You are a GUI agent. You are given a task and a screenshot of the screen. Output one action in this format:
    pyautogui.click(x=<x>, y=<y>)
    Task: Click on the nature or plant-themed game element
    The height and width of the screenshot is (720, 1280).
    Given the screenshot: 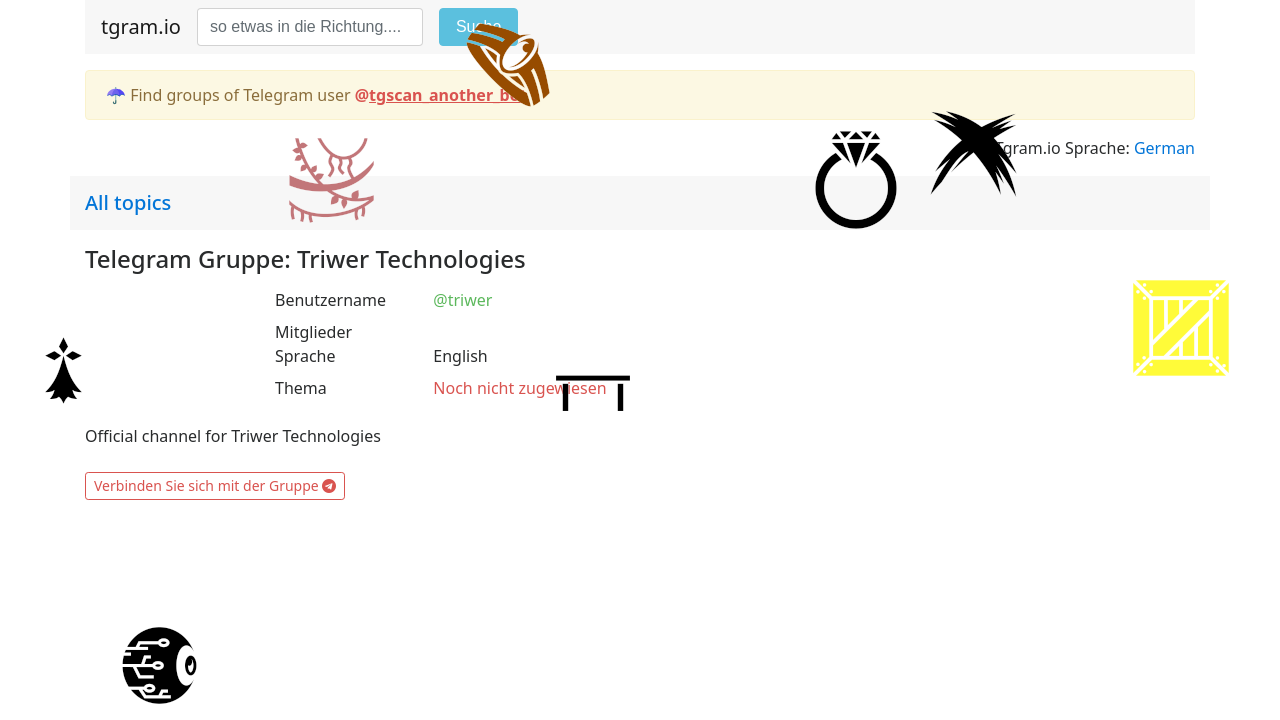 What is the action you would take?
    pyautogui.click(x=331, y=180)
    